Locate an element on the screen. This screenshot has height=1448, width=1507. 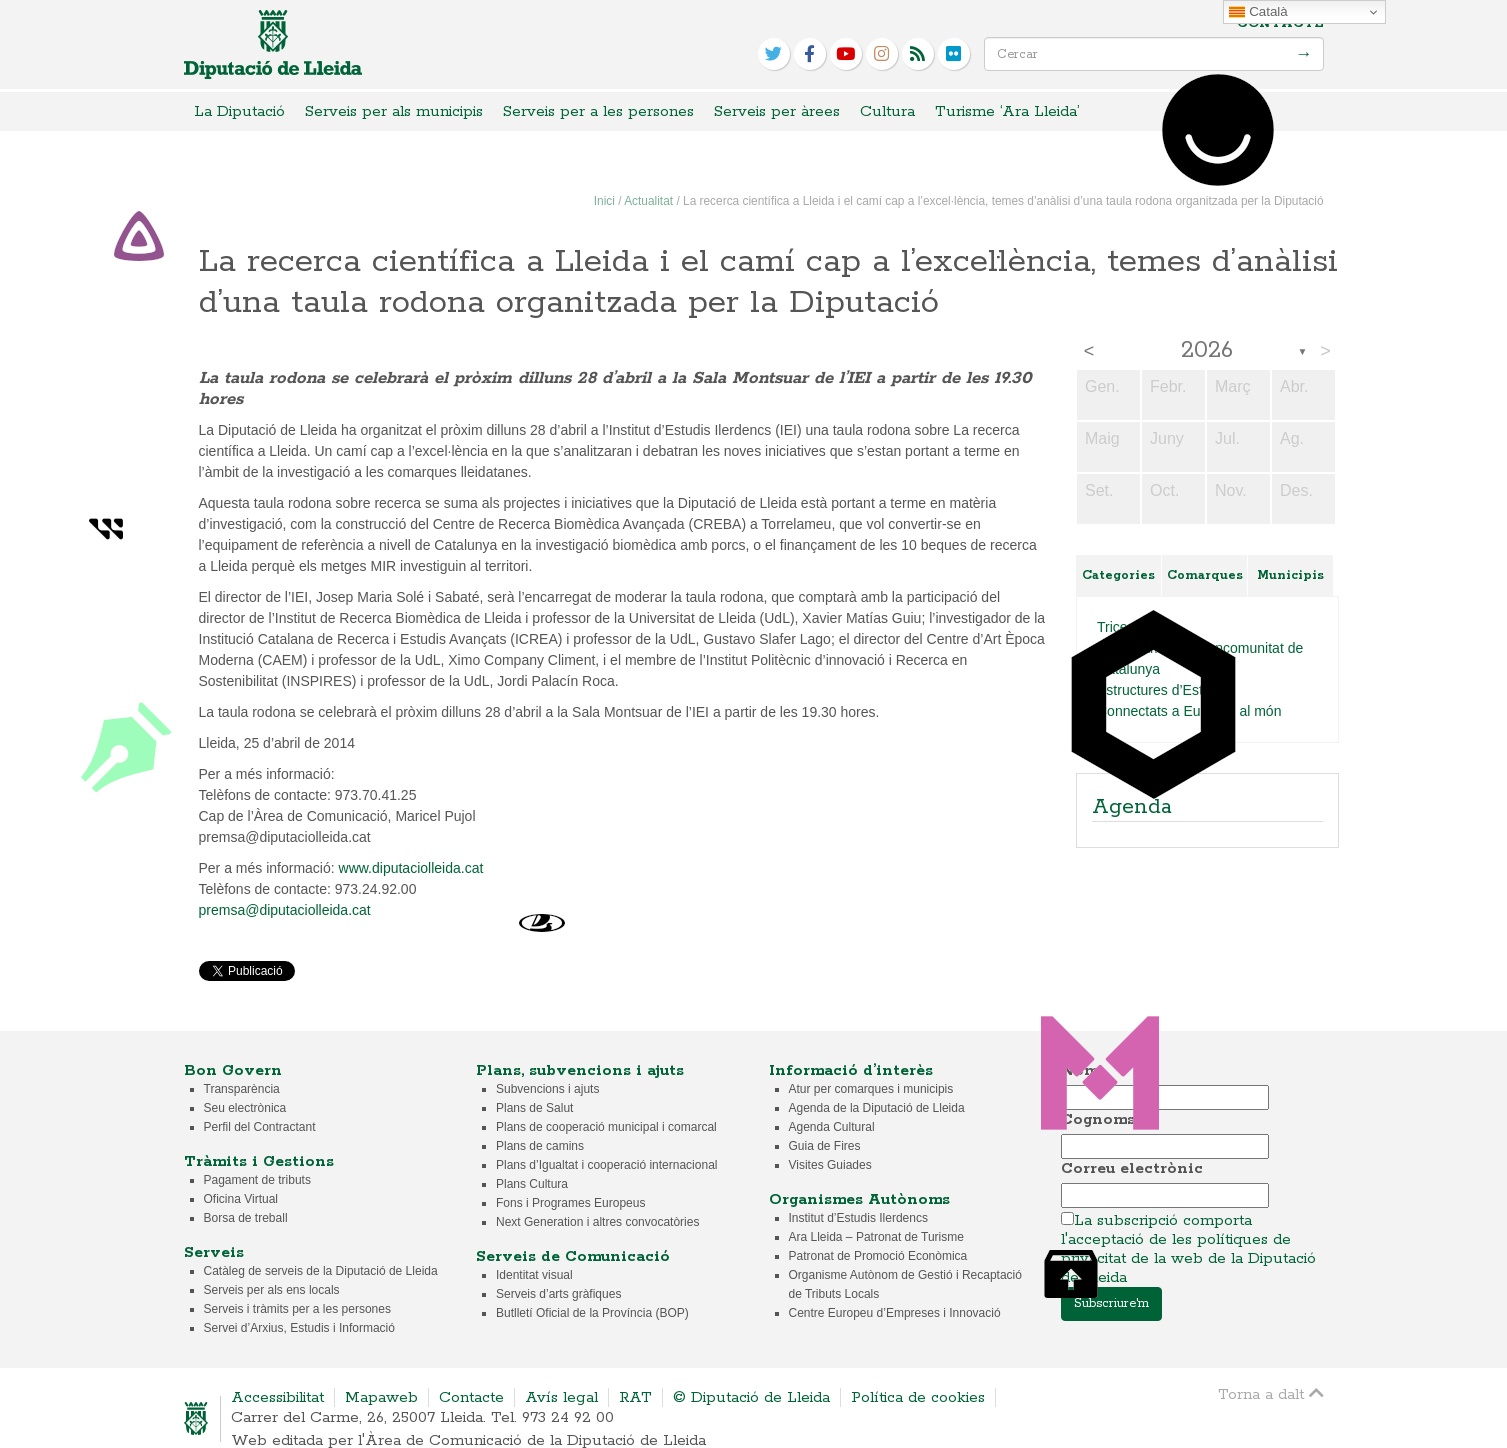
open the AnkerMake 3D printer app is located at coordinates (1100, 1073).